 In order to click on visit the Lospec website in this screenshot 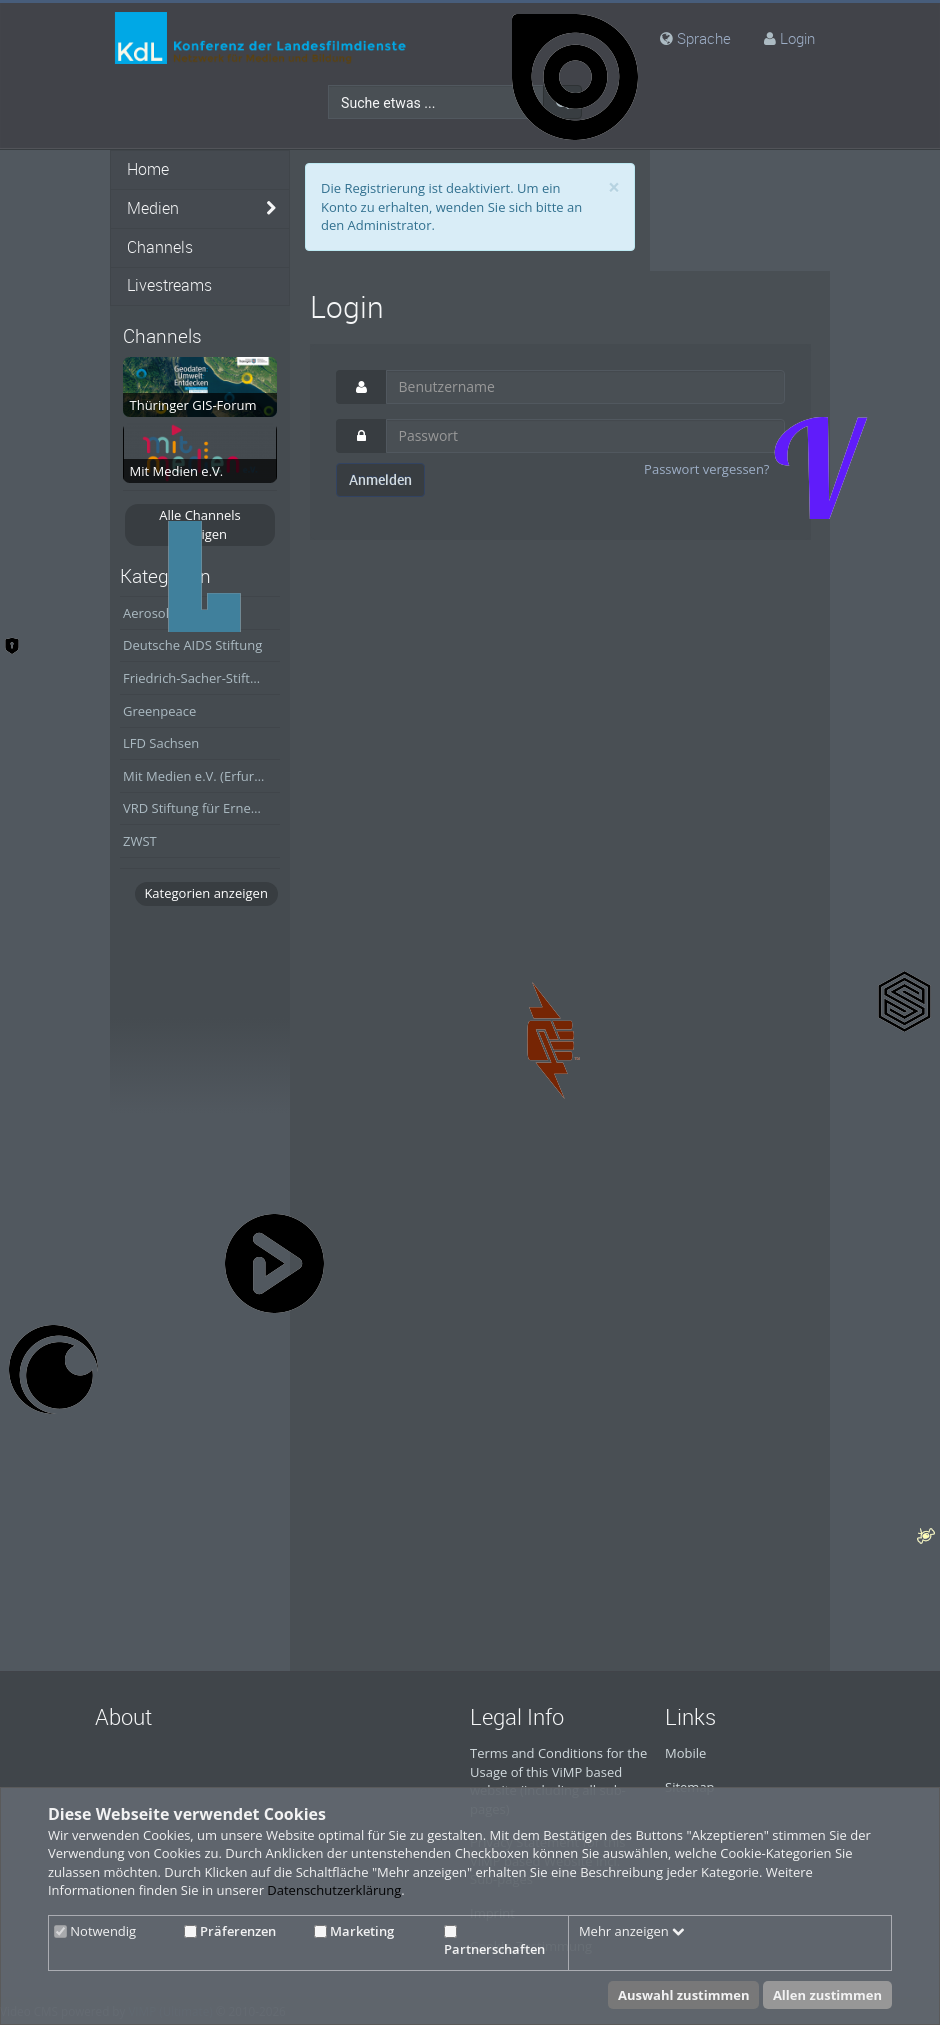, I will do `click(204, 576)`.